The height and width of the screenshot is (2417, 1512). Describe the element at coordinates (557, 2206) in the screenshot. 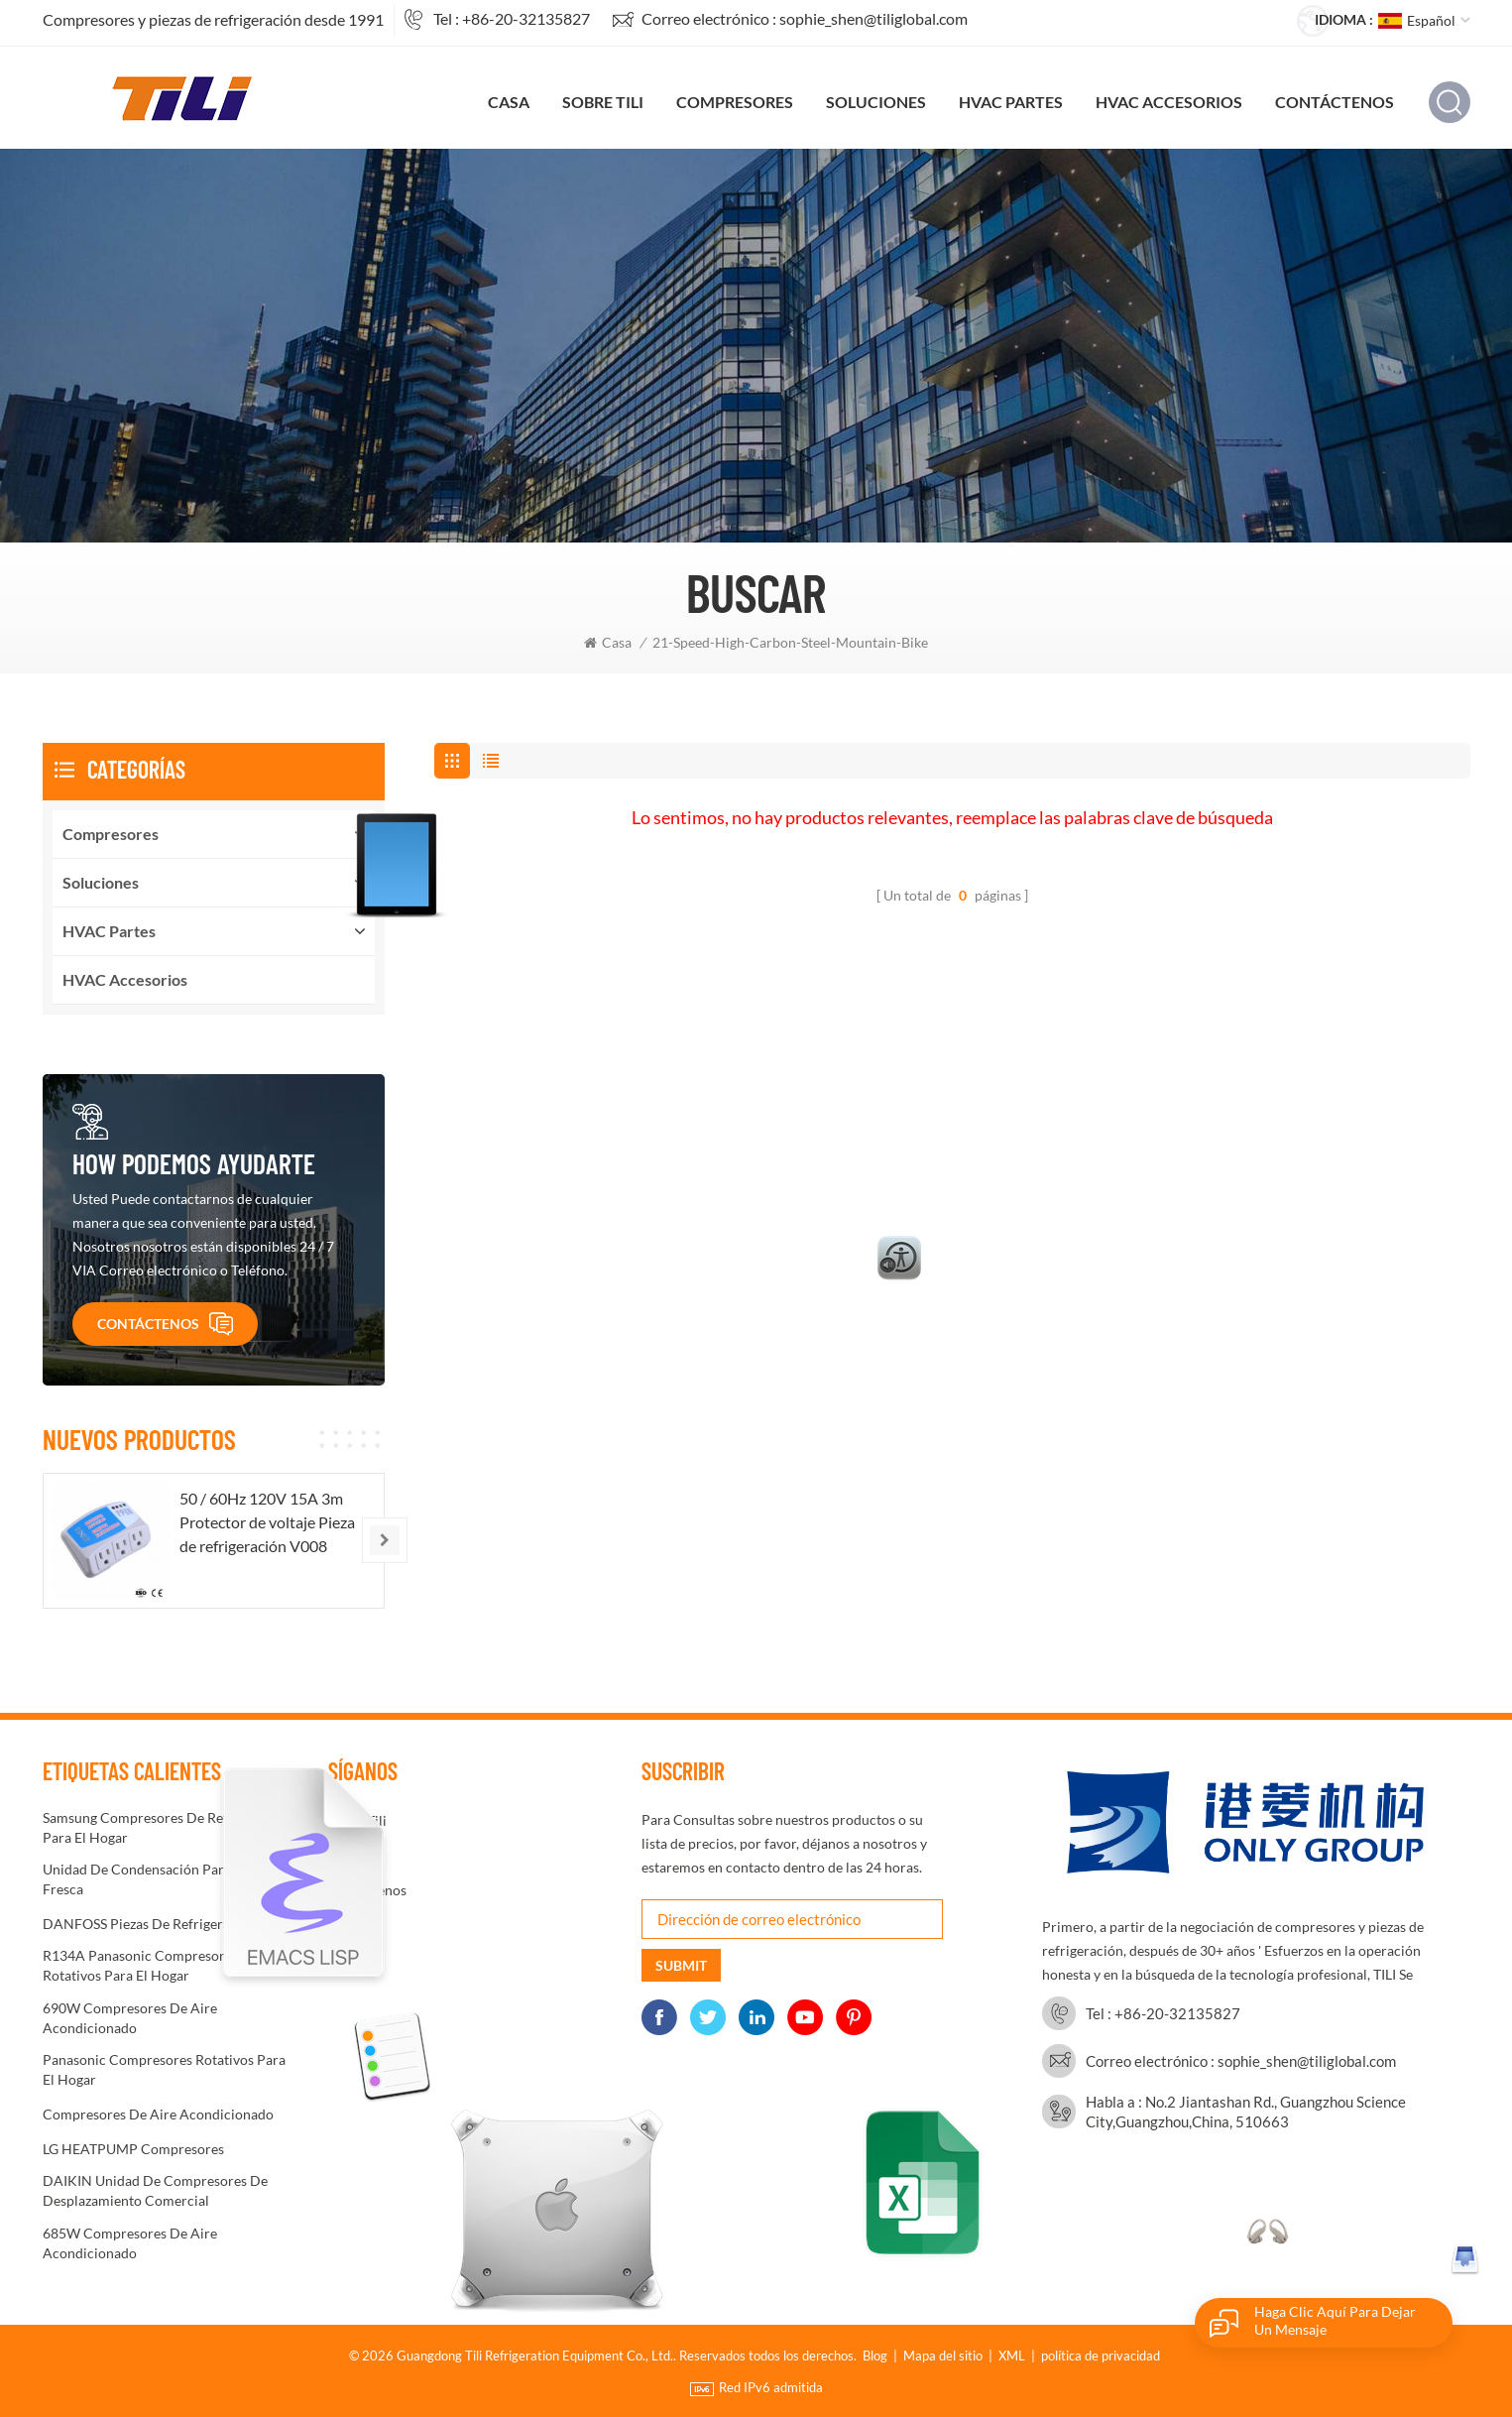

I see `represents a power mac g4 computer in system settings` at that location.